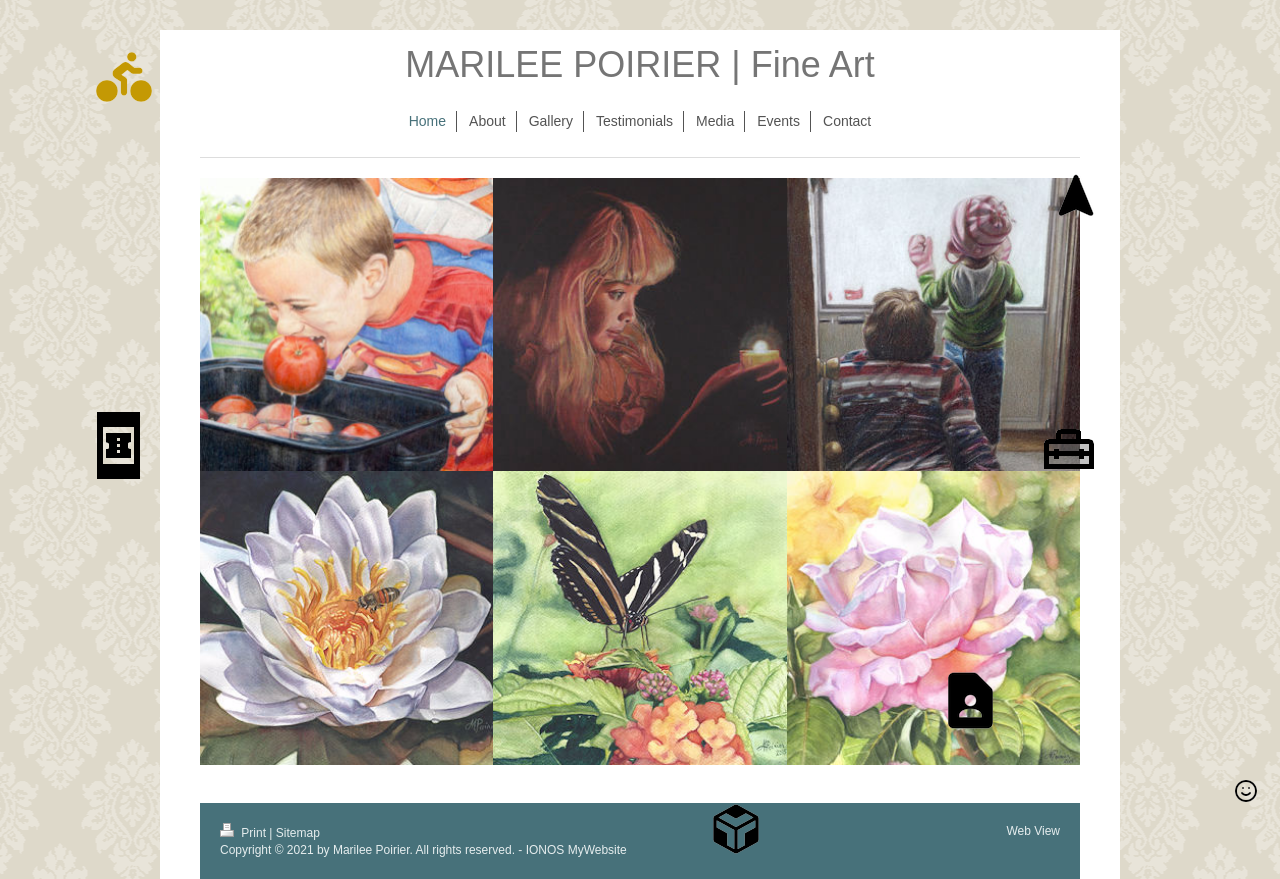  I want to click on book an appointment or reservation online, so click(118, 445).